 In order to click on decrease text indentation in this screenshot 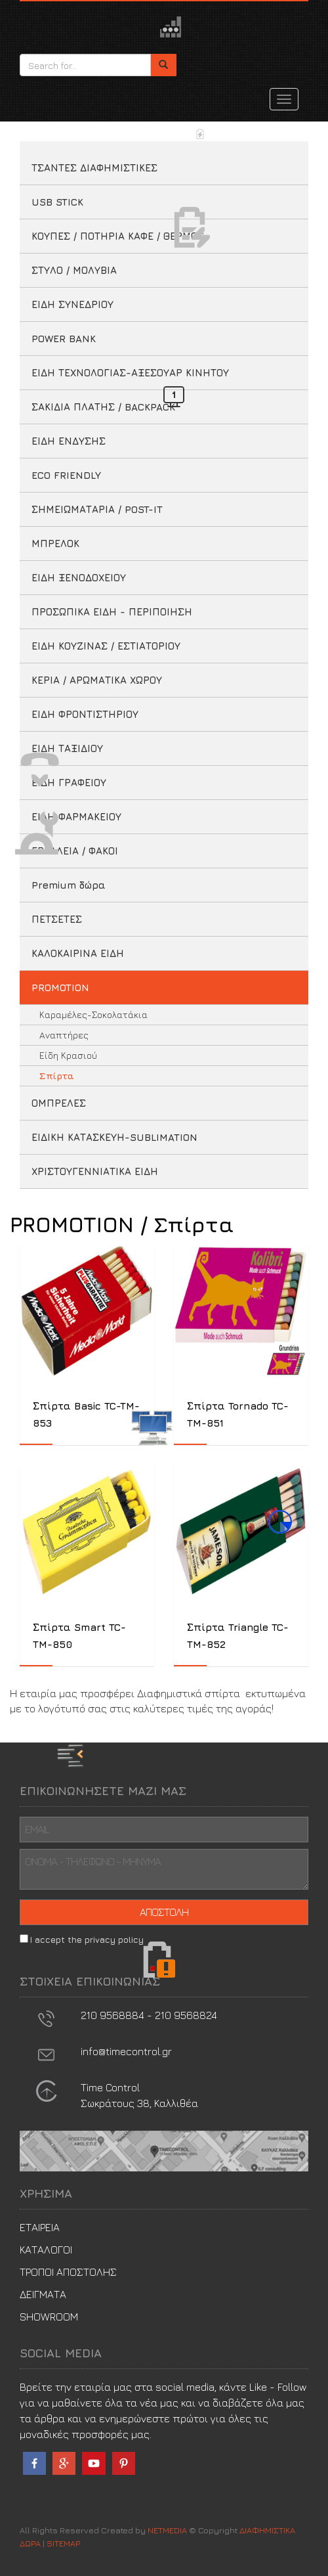, I will do `click(70, 1757)`.